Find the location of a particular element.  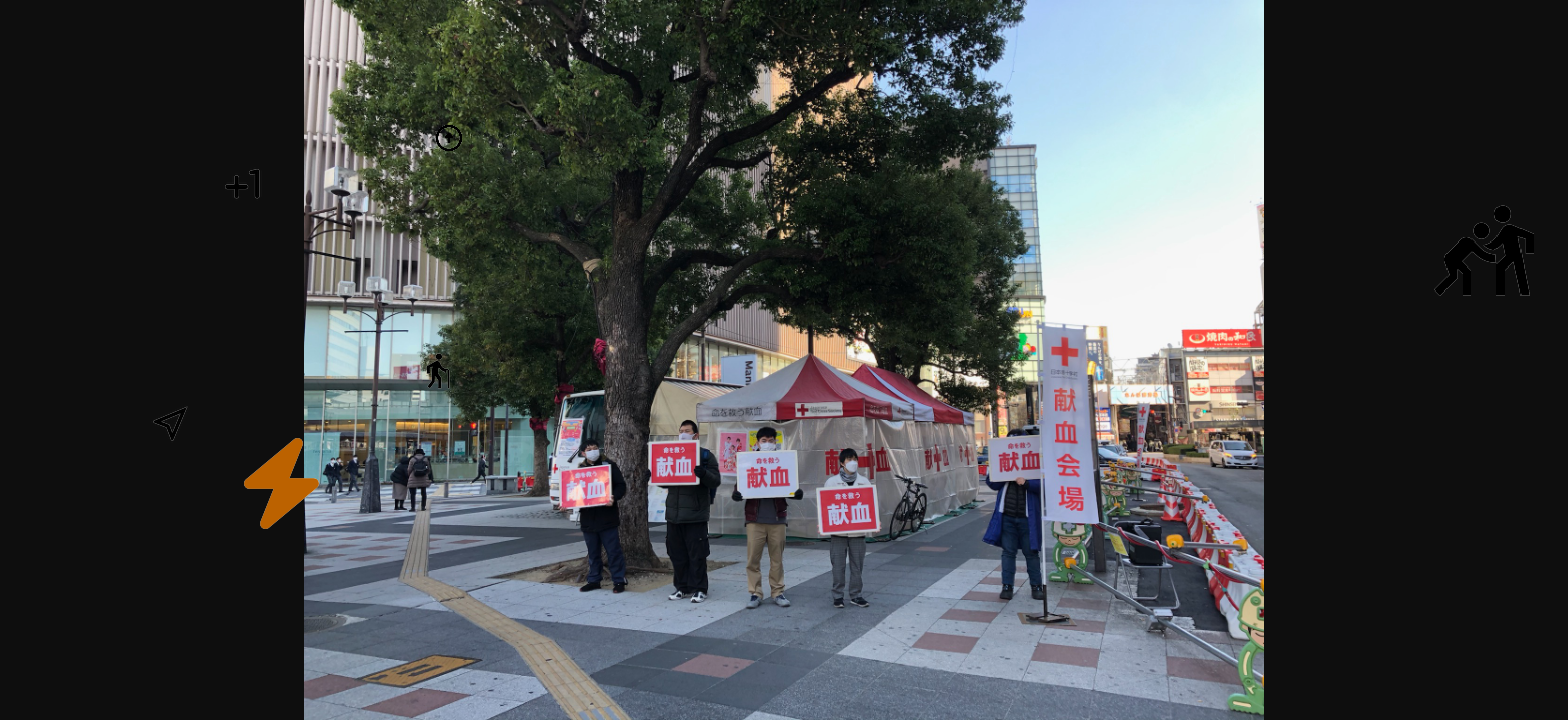

indicates quick actions or flash features is located at coordinates (281, 483).